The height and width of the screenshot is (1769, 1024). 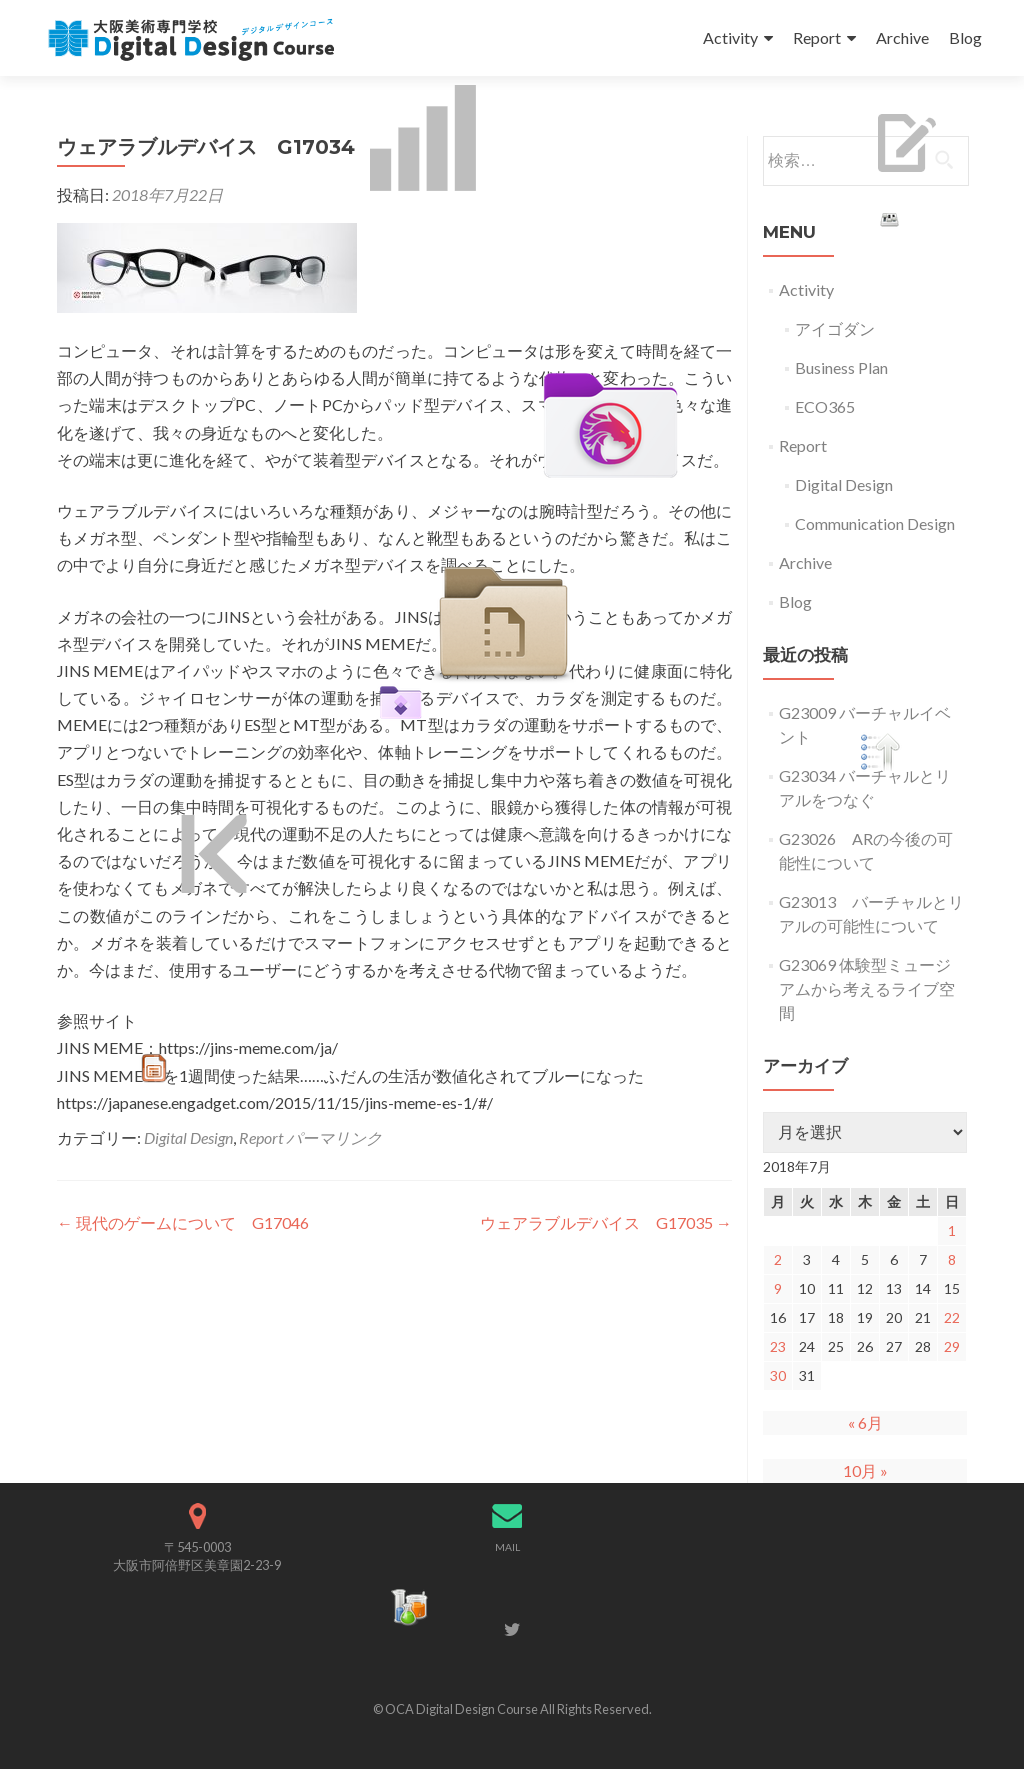 I want to click on open the text editor application, so click(x=907, y=143).